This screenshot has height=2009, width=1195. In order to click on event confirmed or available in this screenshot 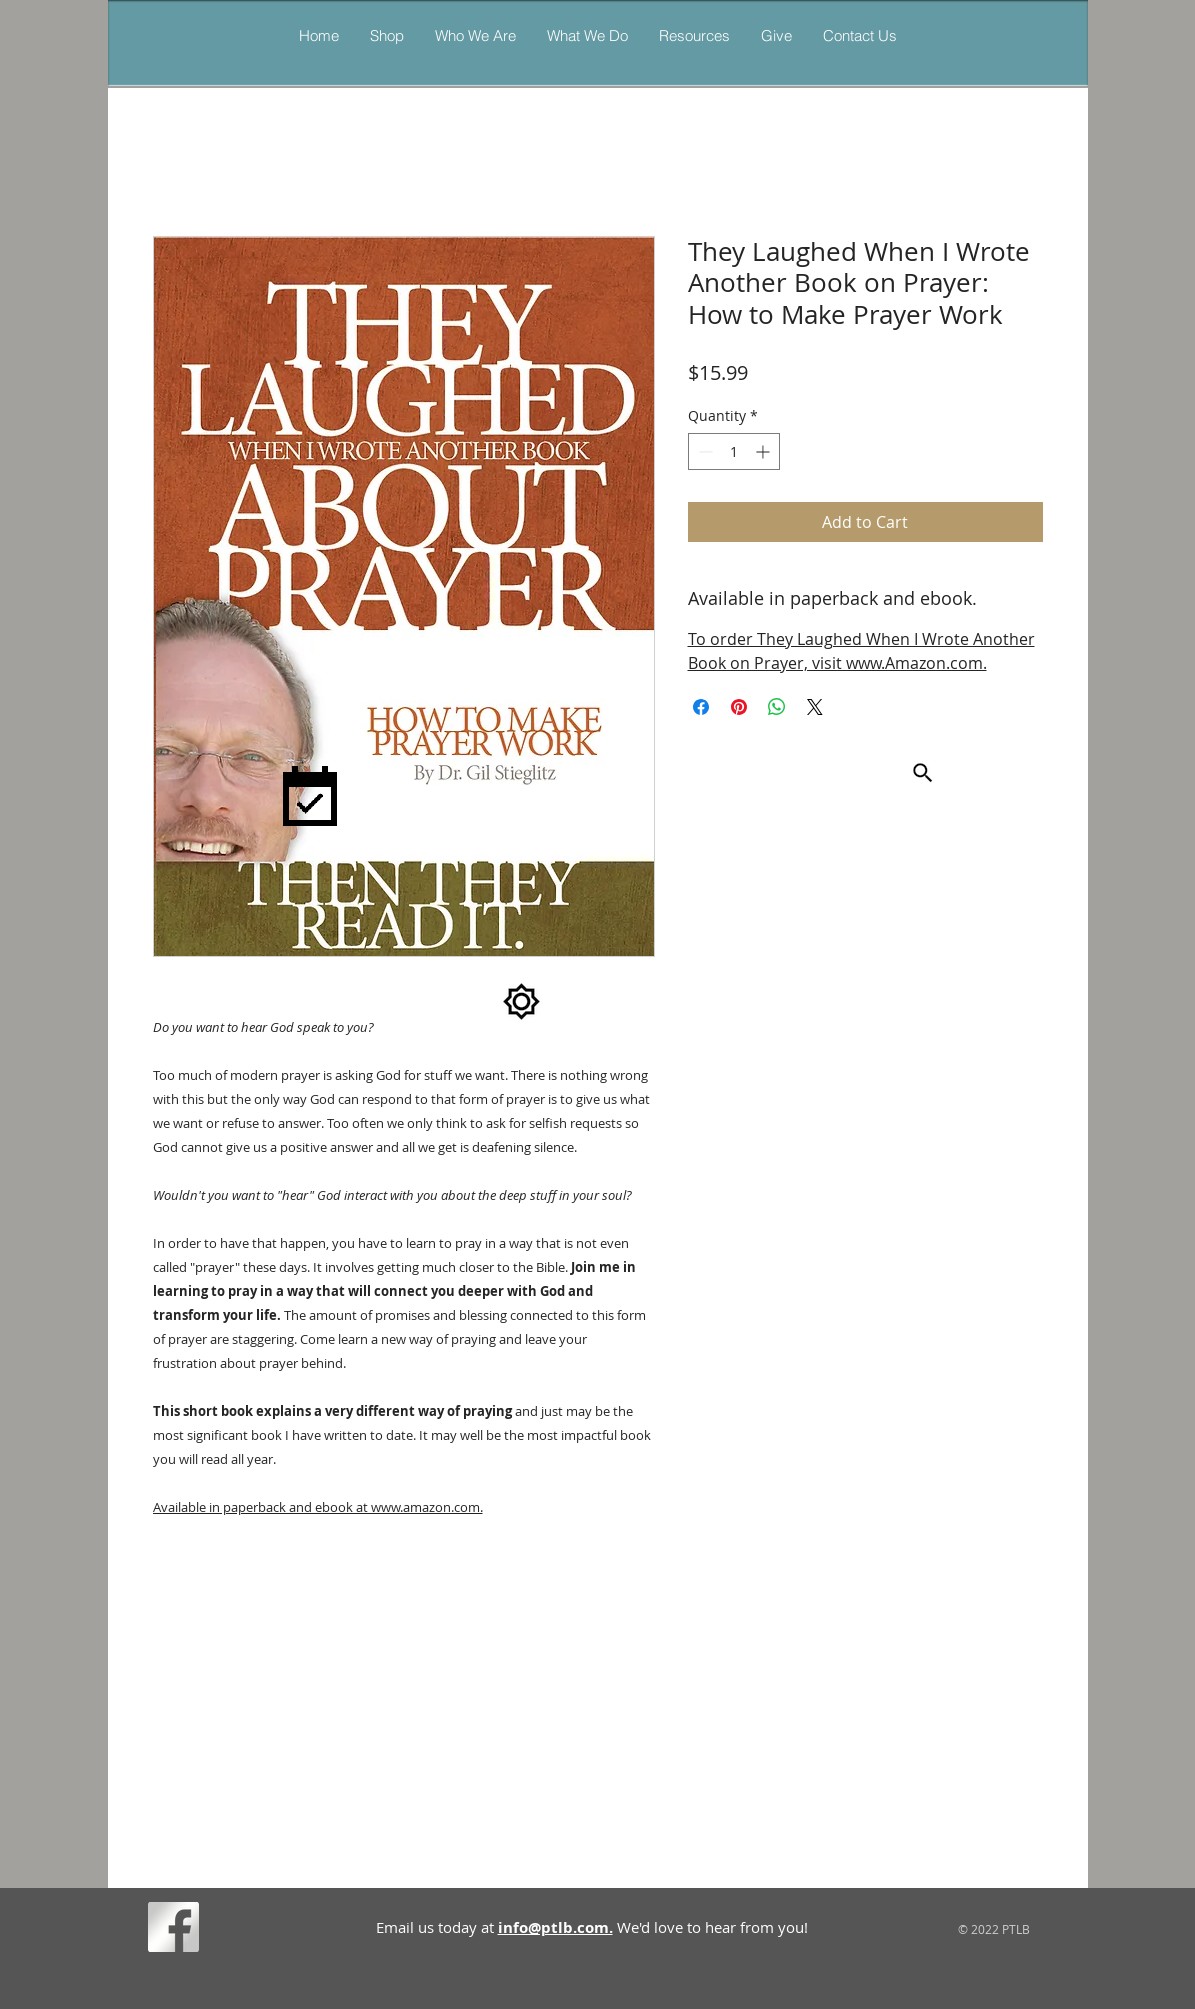, I will do `click(310, 799)`.